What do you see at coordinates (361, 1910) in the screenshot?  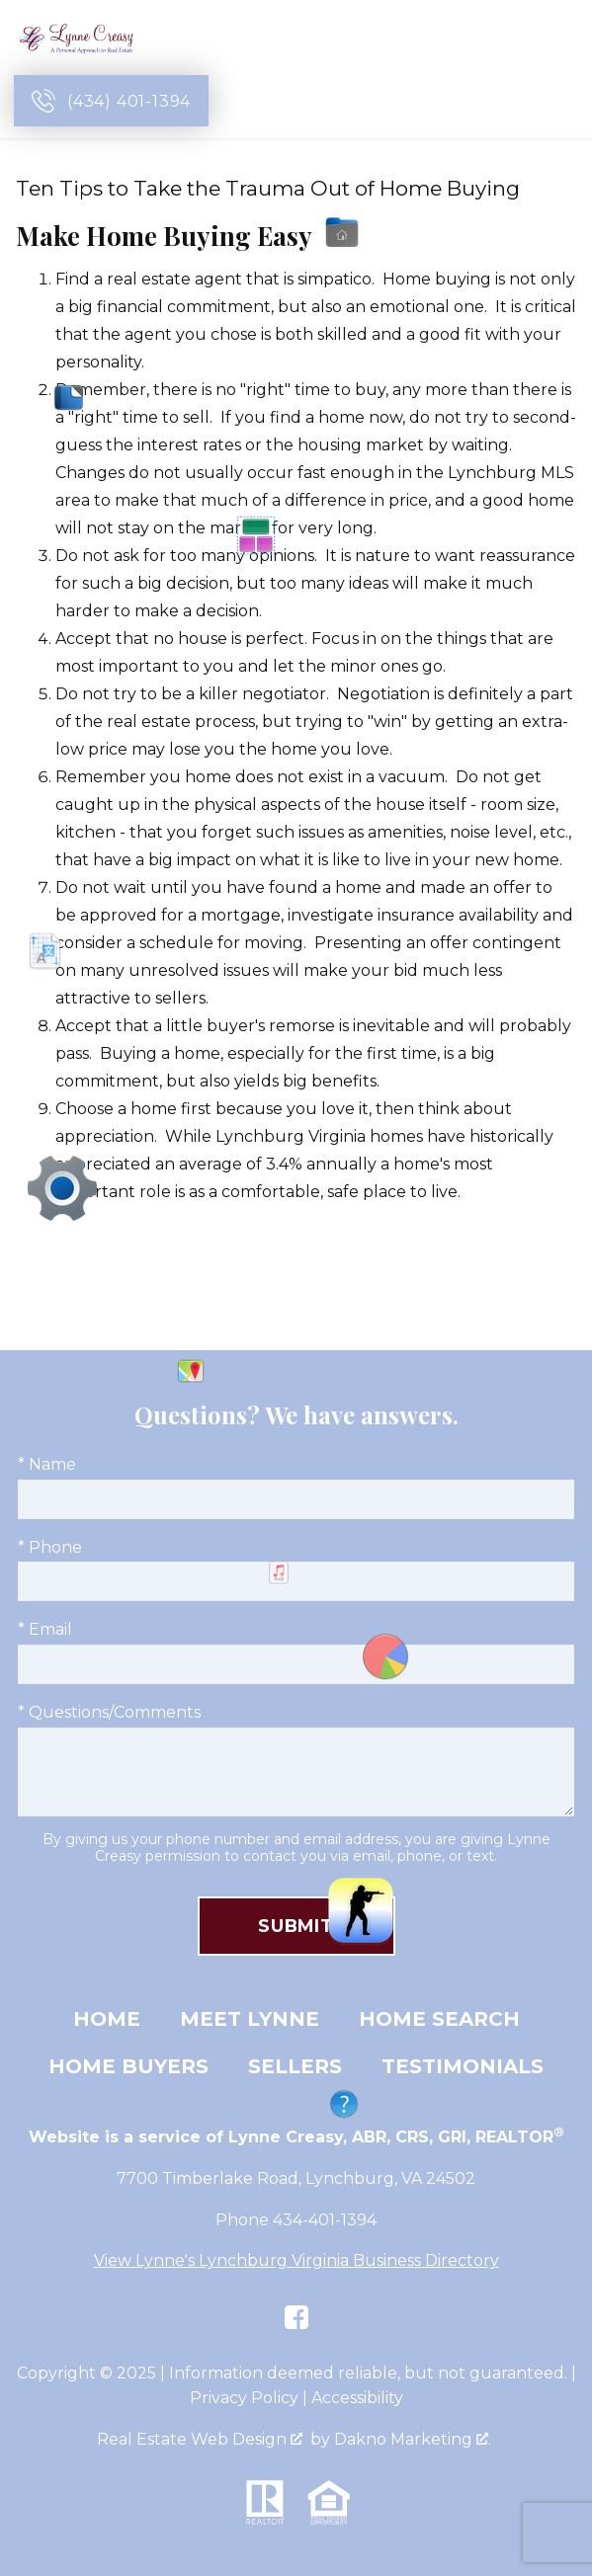 I see `launch counter-strike` at bounding box center [361, 1910].